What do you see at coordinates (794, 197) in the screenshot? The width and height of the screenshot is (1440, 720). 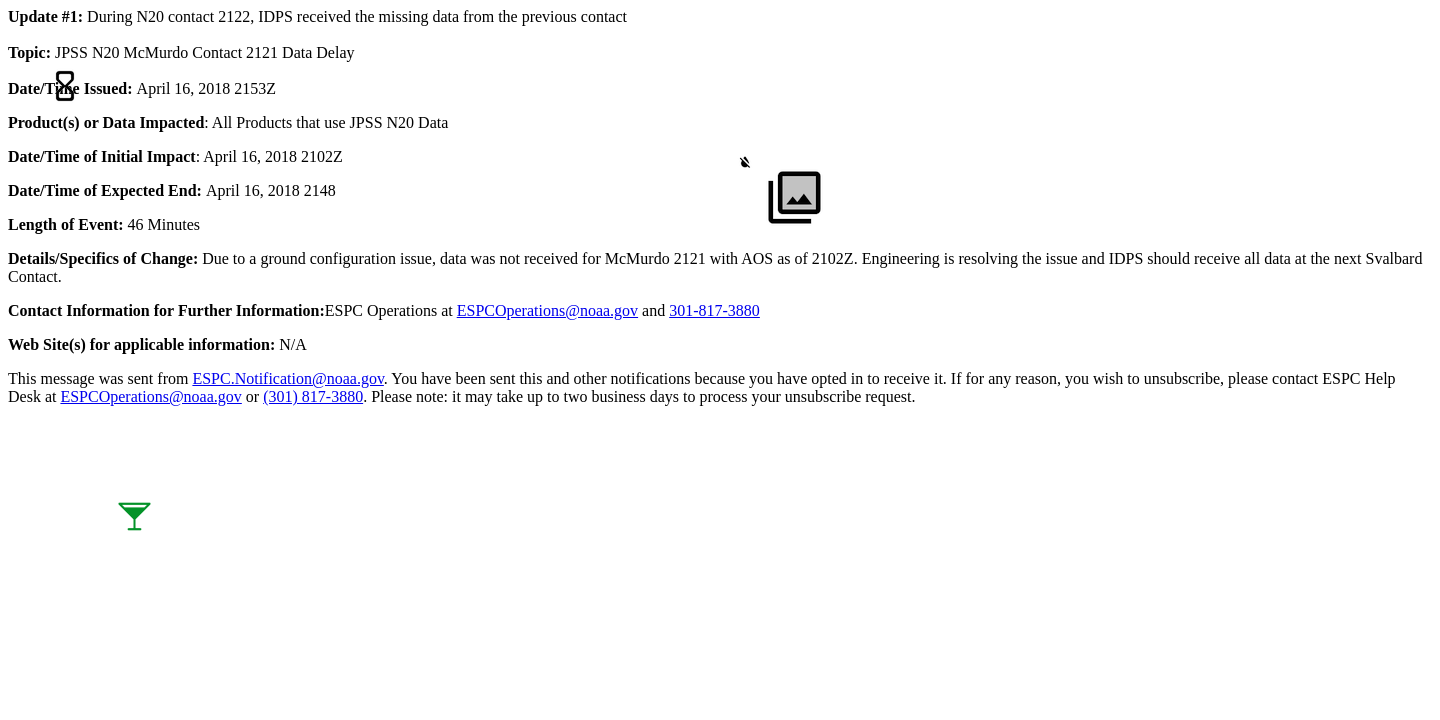 I see `apply filters to images or photos` at bounding box center [794, 197].